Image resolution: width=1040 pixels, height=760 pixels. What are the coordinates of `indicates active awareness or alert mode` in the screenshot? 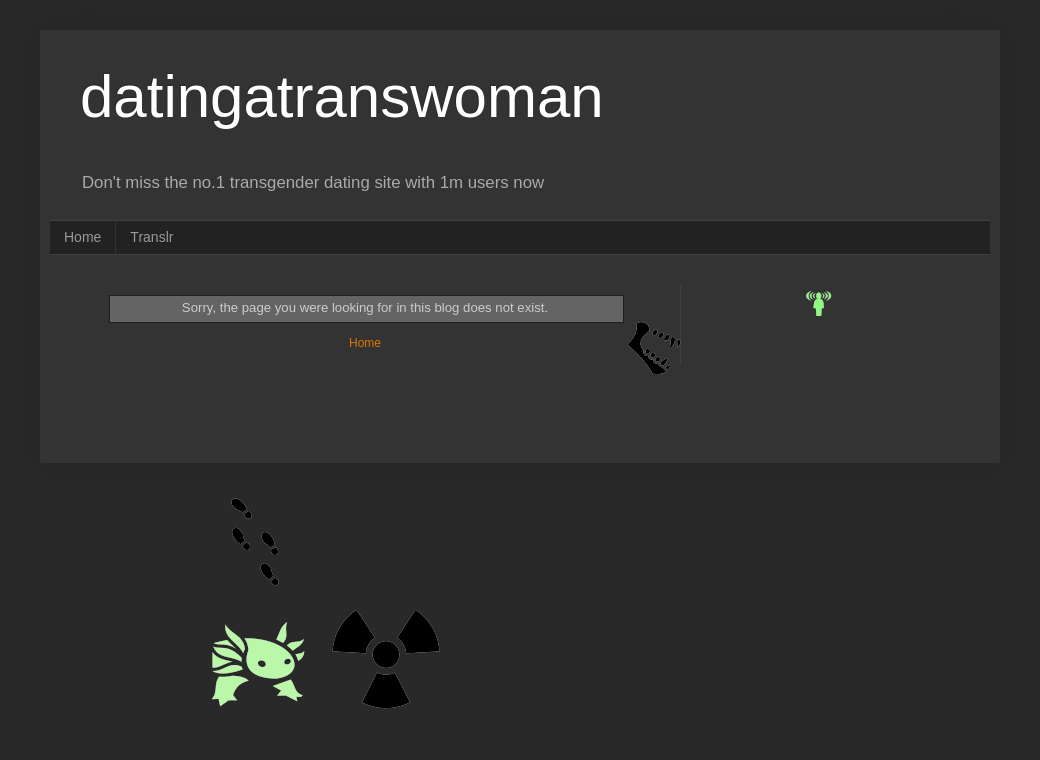 It's located at (818, 303).